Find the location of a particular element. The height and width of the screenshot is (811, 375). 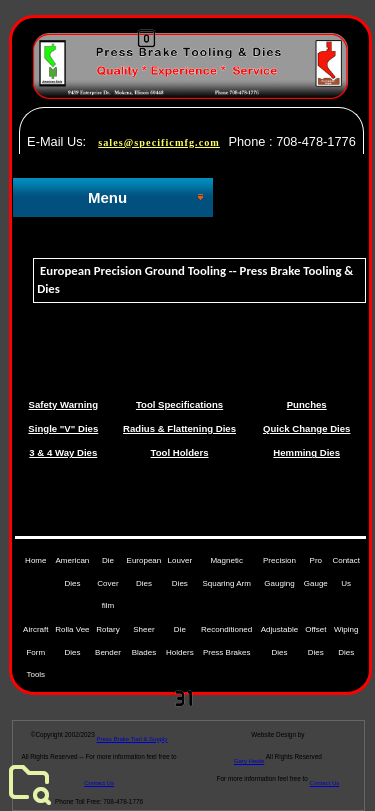

search within a folder is located at coordinates (29, 783).